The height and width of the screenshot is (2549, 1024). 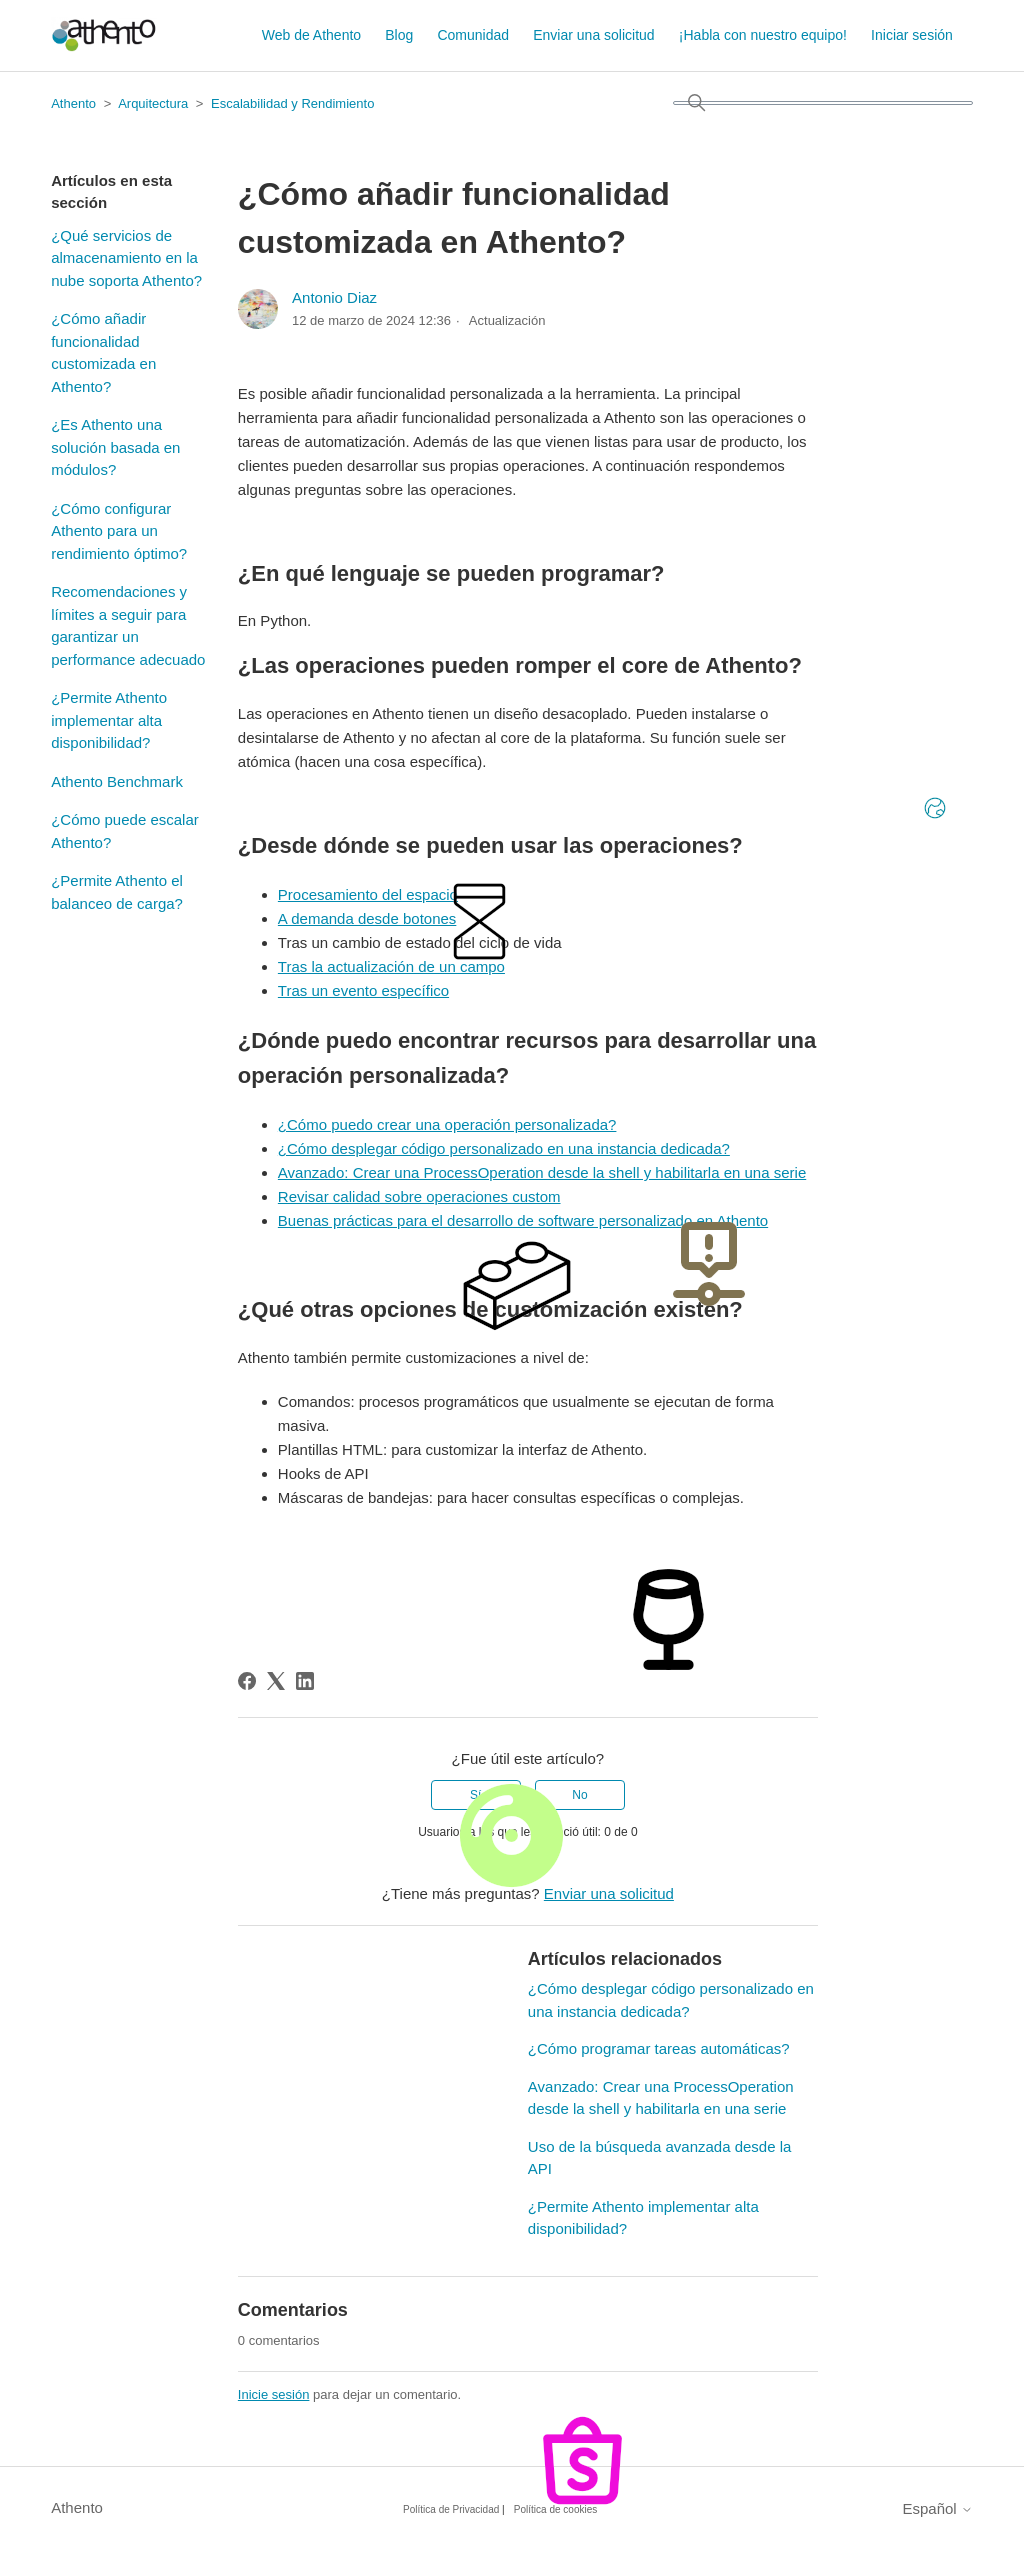 I want to click on switch to international or global settings, so click(x=935, y=808).